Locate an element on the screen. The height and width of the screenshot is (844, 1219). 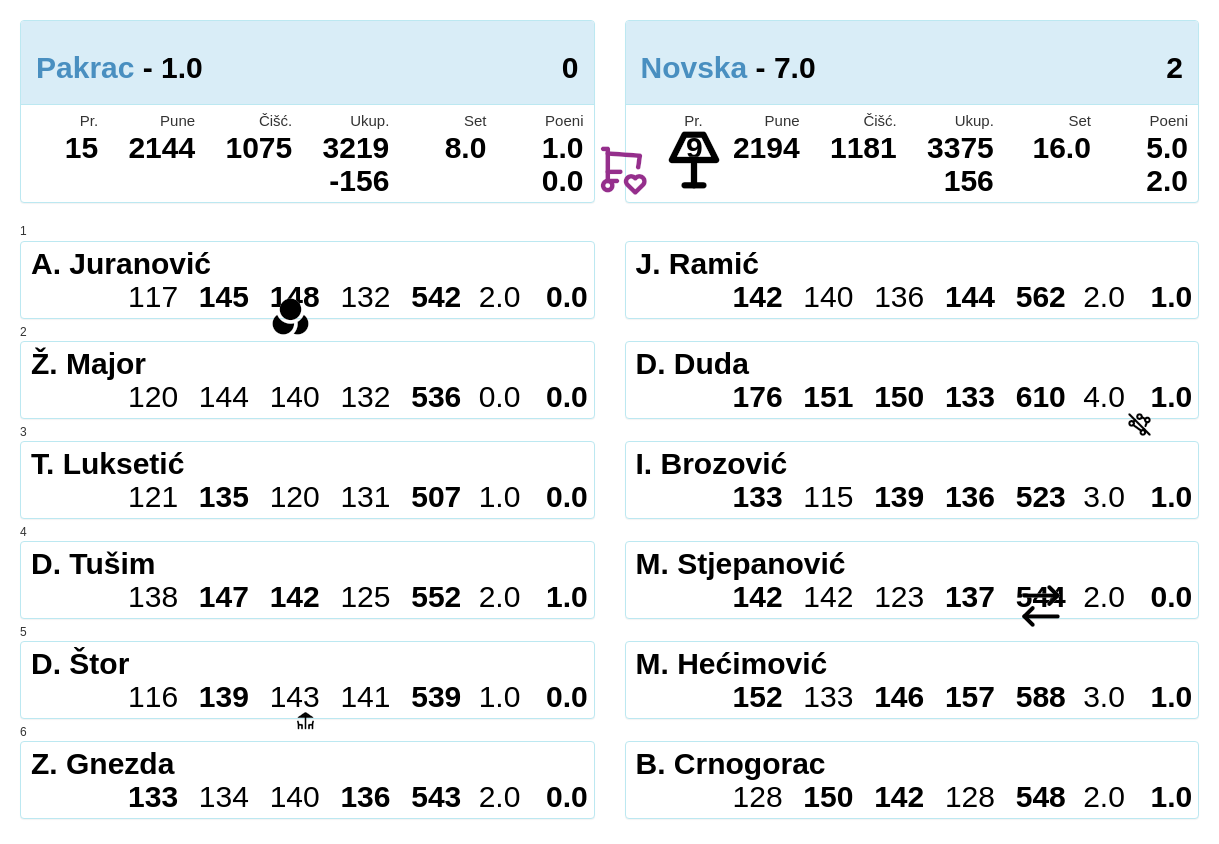
swap or exchange items is located at coordinates (1041, 606).